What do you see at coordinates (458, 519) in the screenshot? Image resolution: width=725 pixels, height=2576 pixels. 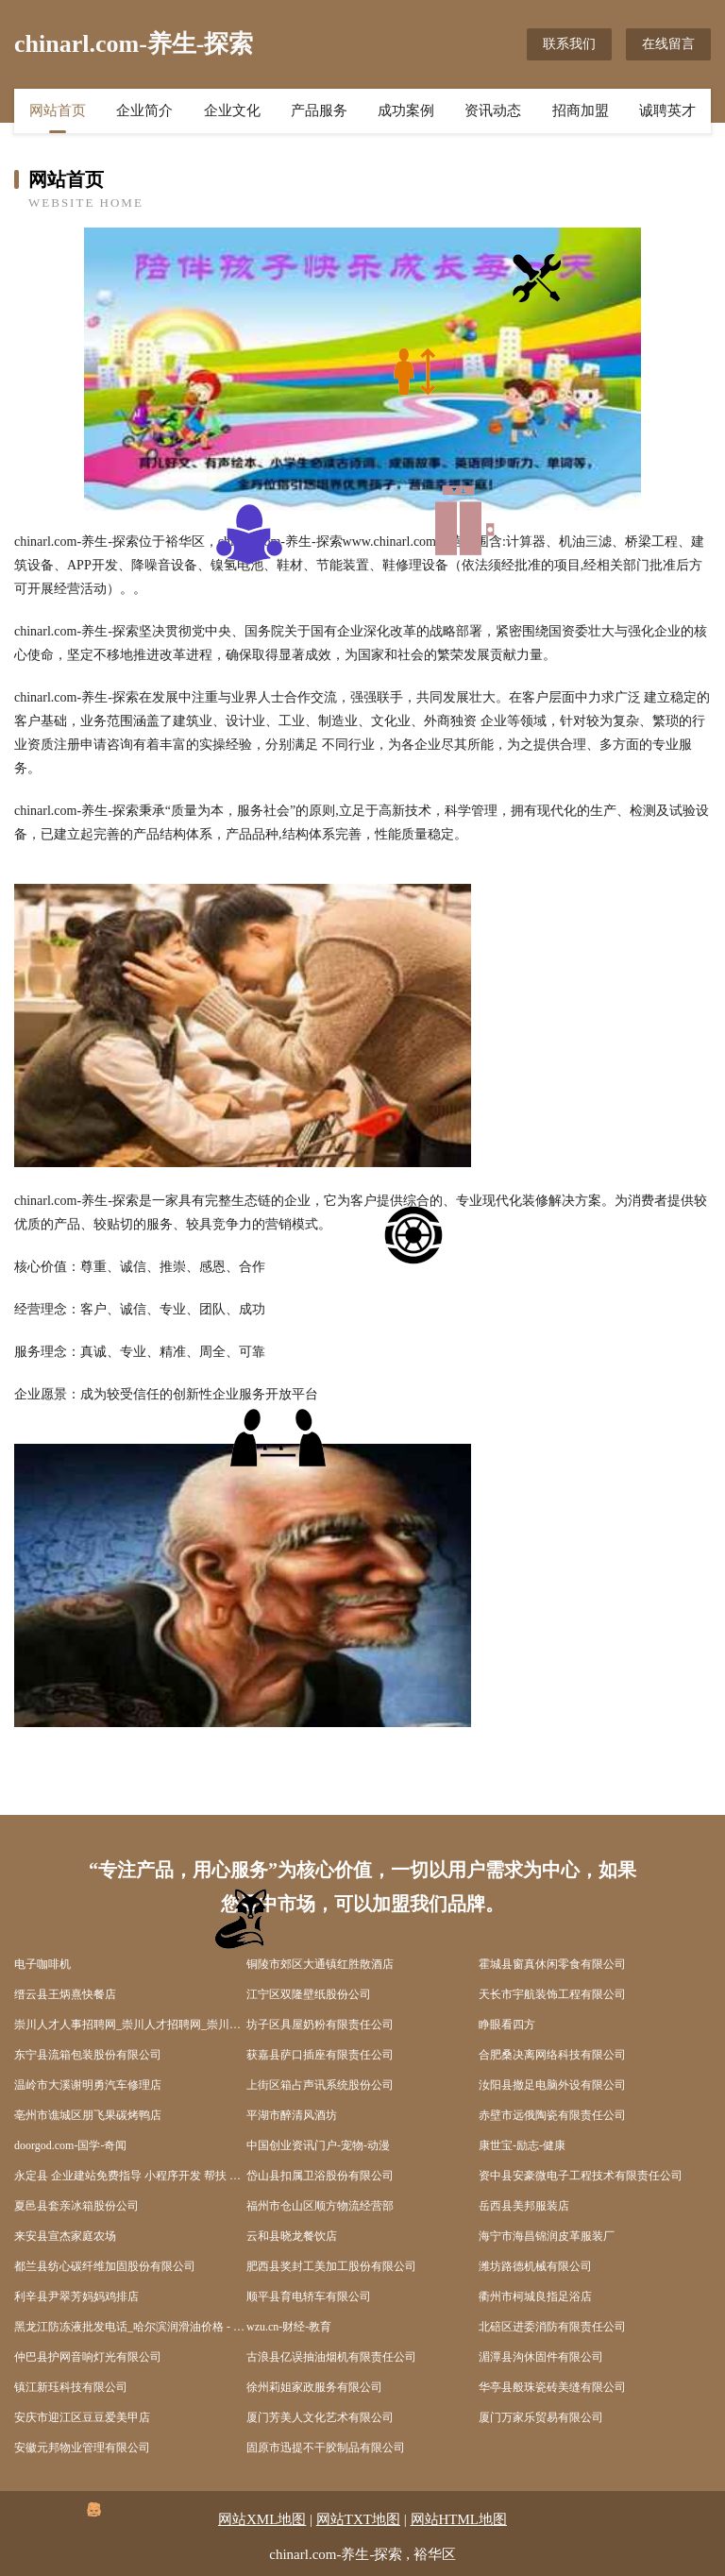 I see `access elevator or floor navigation` at bounding box center [458, 519].